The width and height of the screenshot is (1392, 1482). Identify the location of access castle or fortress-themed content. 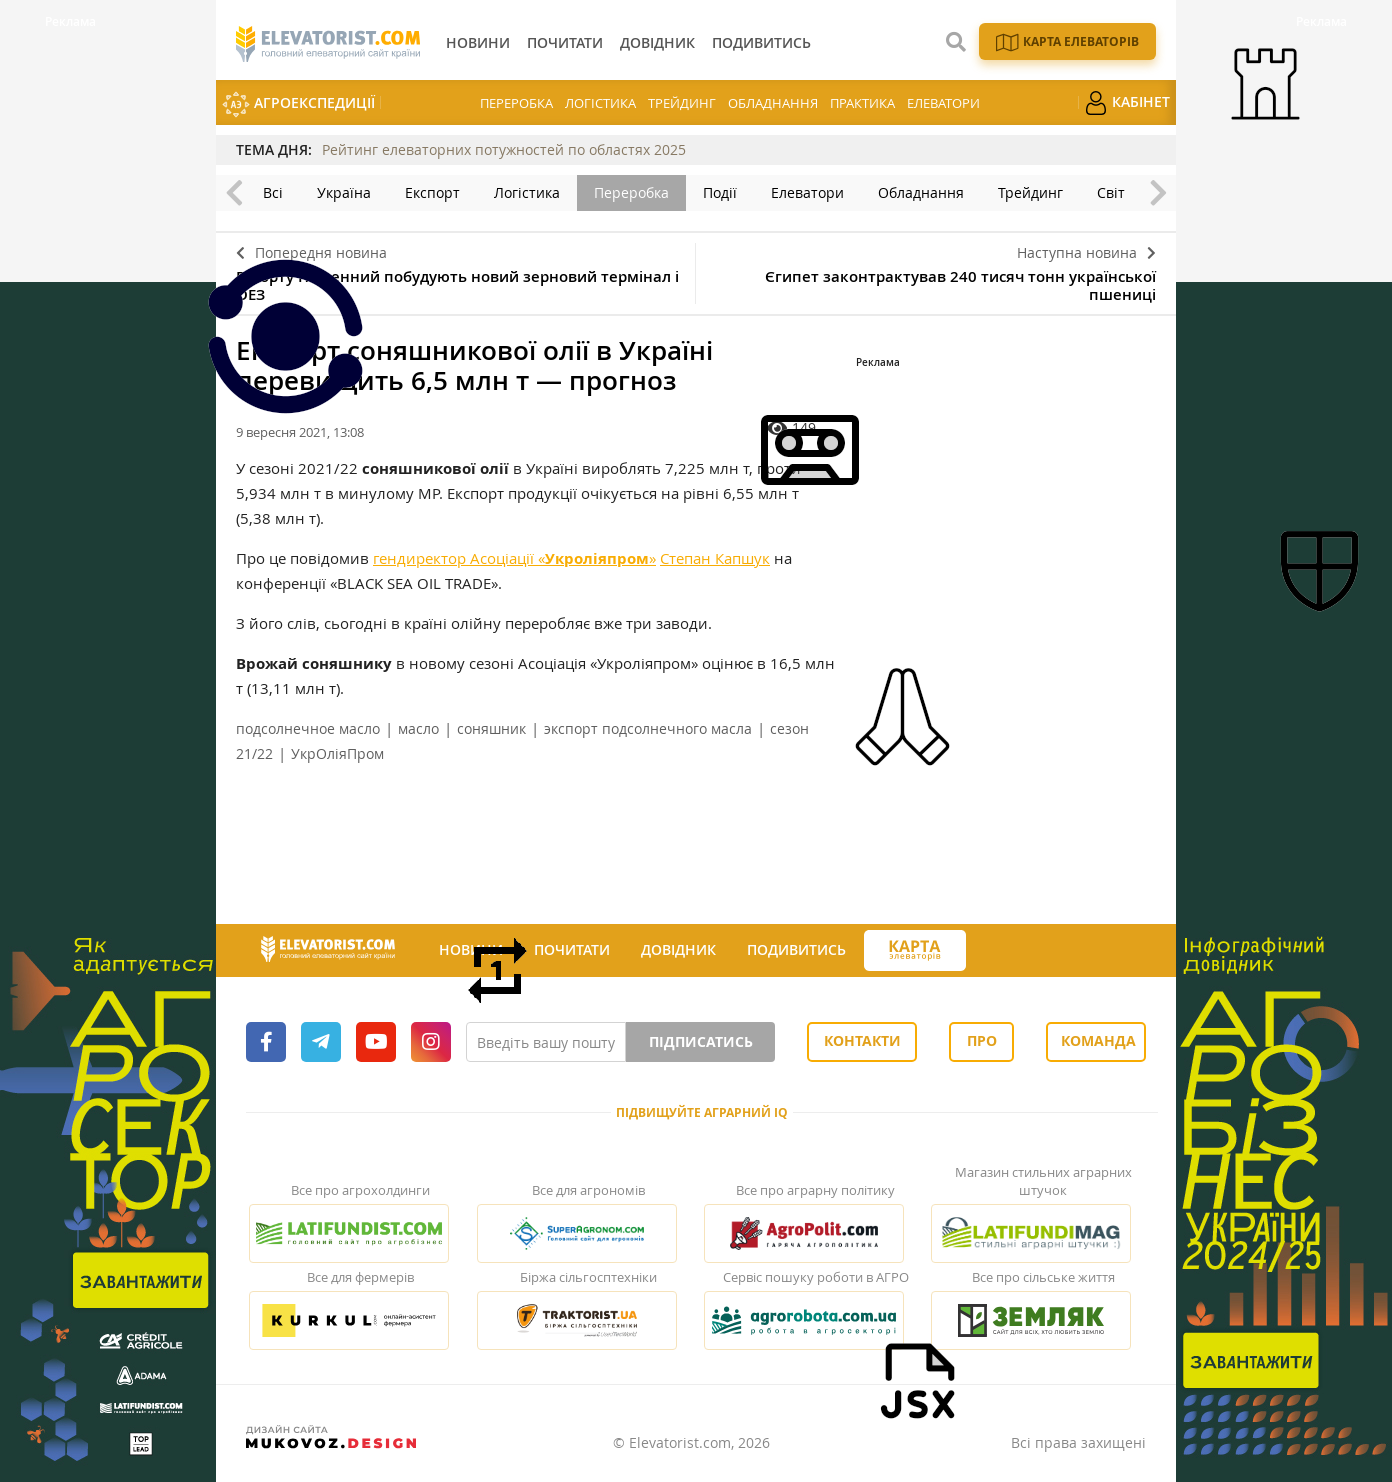
(1265, 82).